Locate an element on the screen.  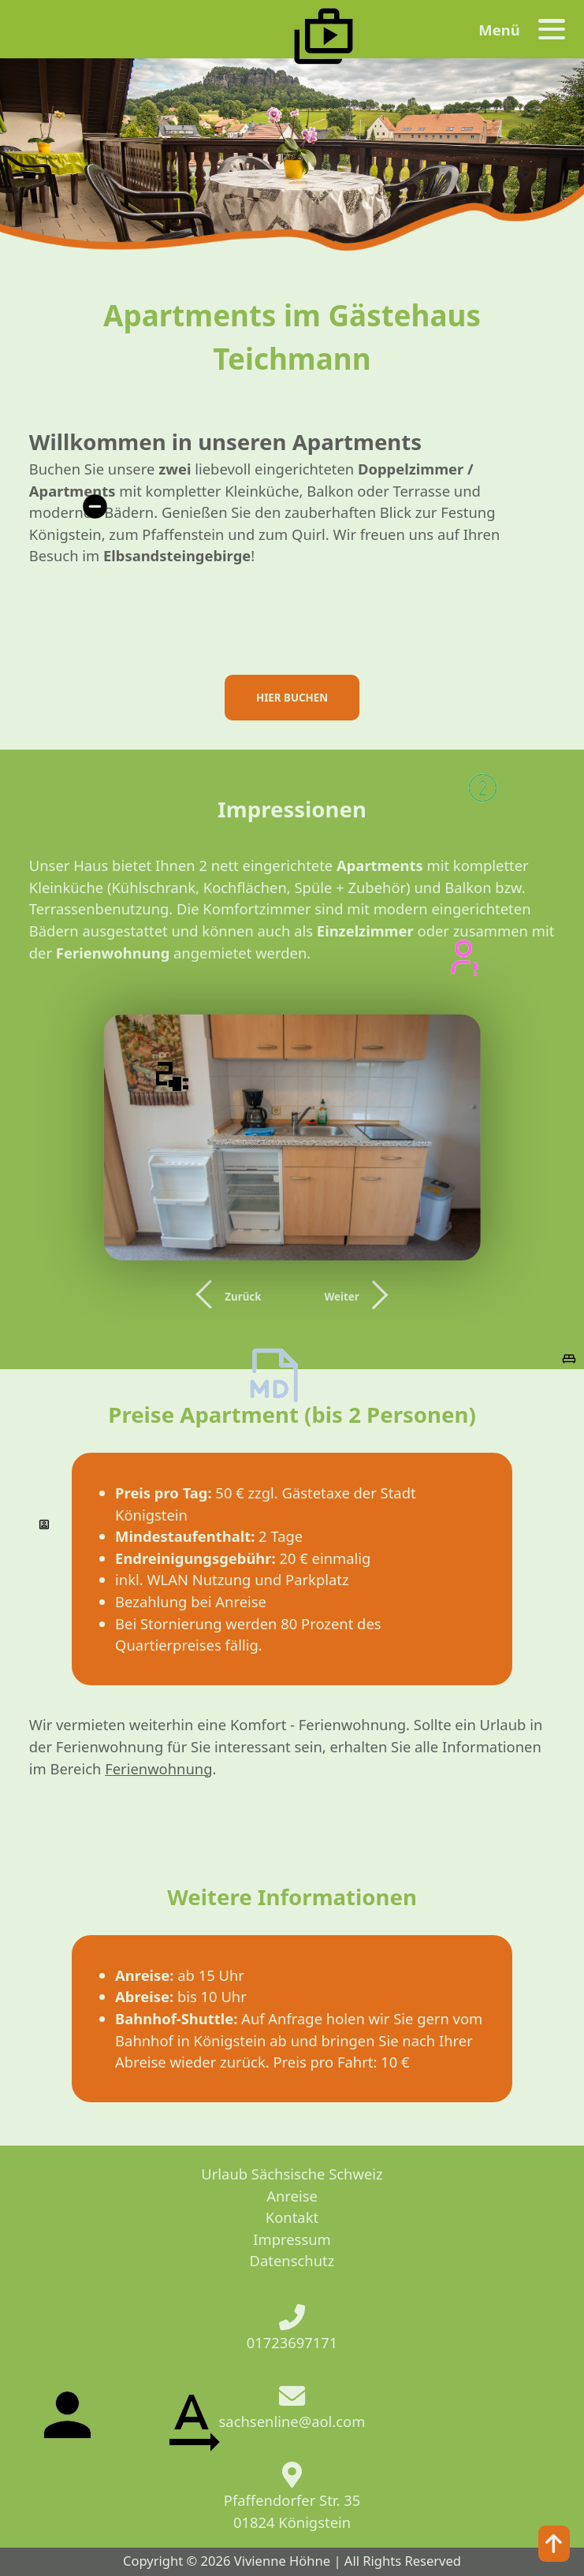
open a markdown file is located at coordinates (275, 1375).